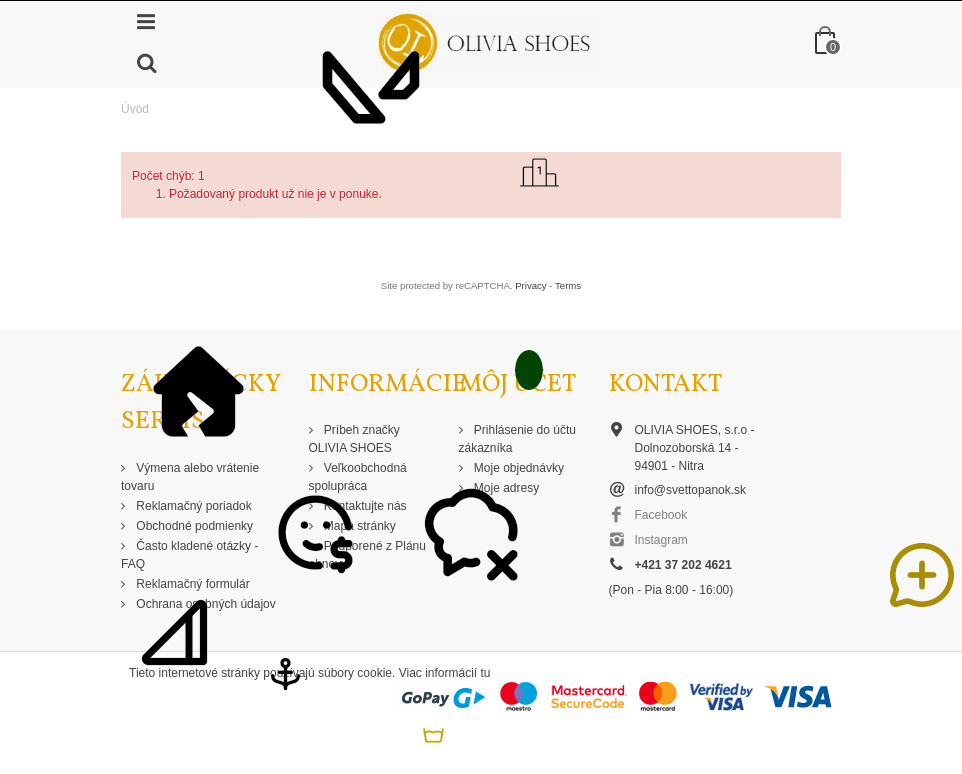 The height and width of the screenshot is (774, 962). Describe the element at coordinates (285, 673) in the screenshot. I see `anchor link to a specific section on a page` at that location.